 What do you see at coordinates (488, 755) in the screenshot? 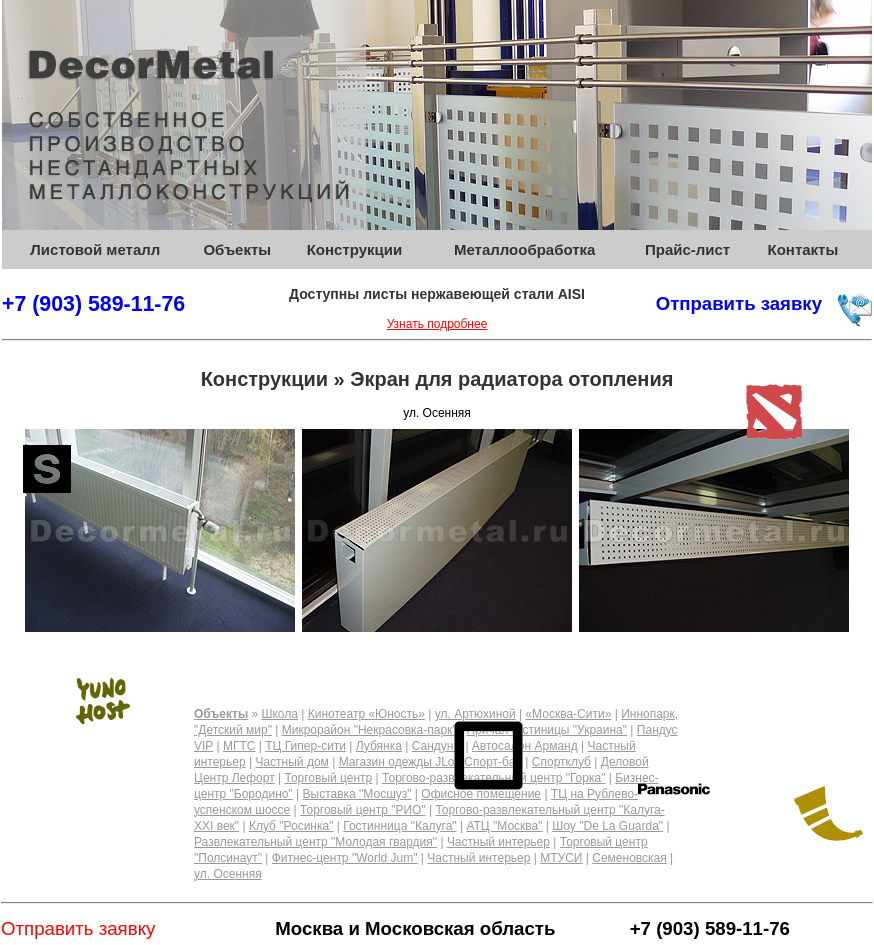
I see `stop media playback` at bounding box center [488, 755].